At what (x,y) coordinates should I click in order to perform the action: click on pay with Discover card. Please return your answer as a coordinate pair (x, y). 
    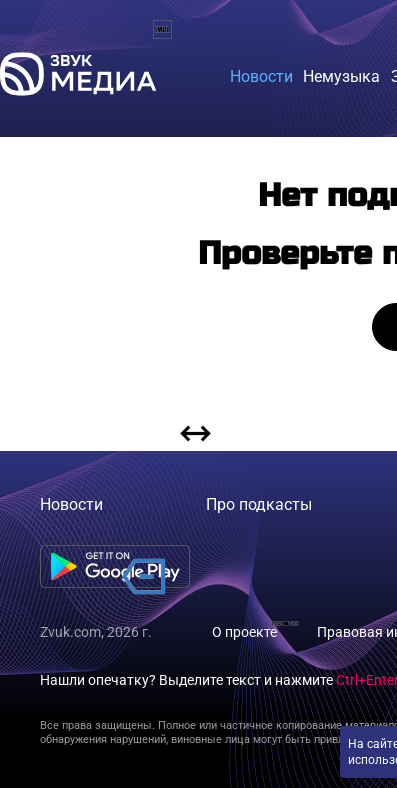
    Looking at the image, I should click on (285, 623).